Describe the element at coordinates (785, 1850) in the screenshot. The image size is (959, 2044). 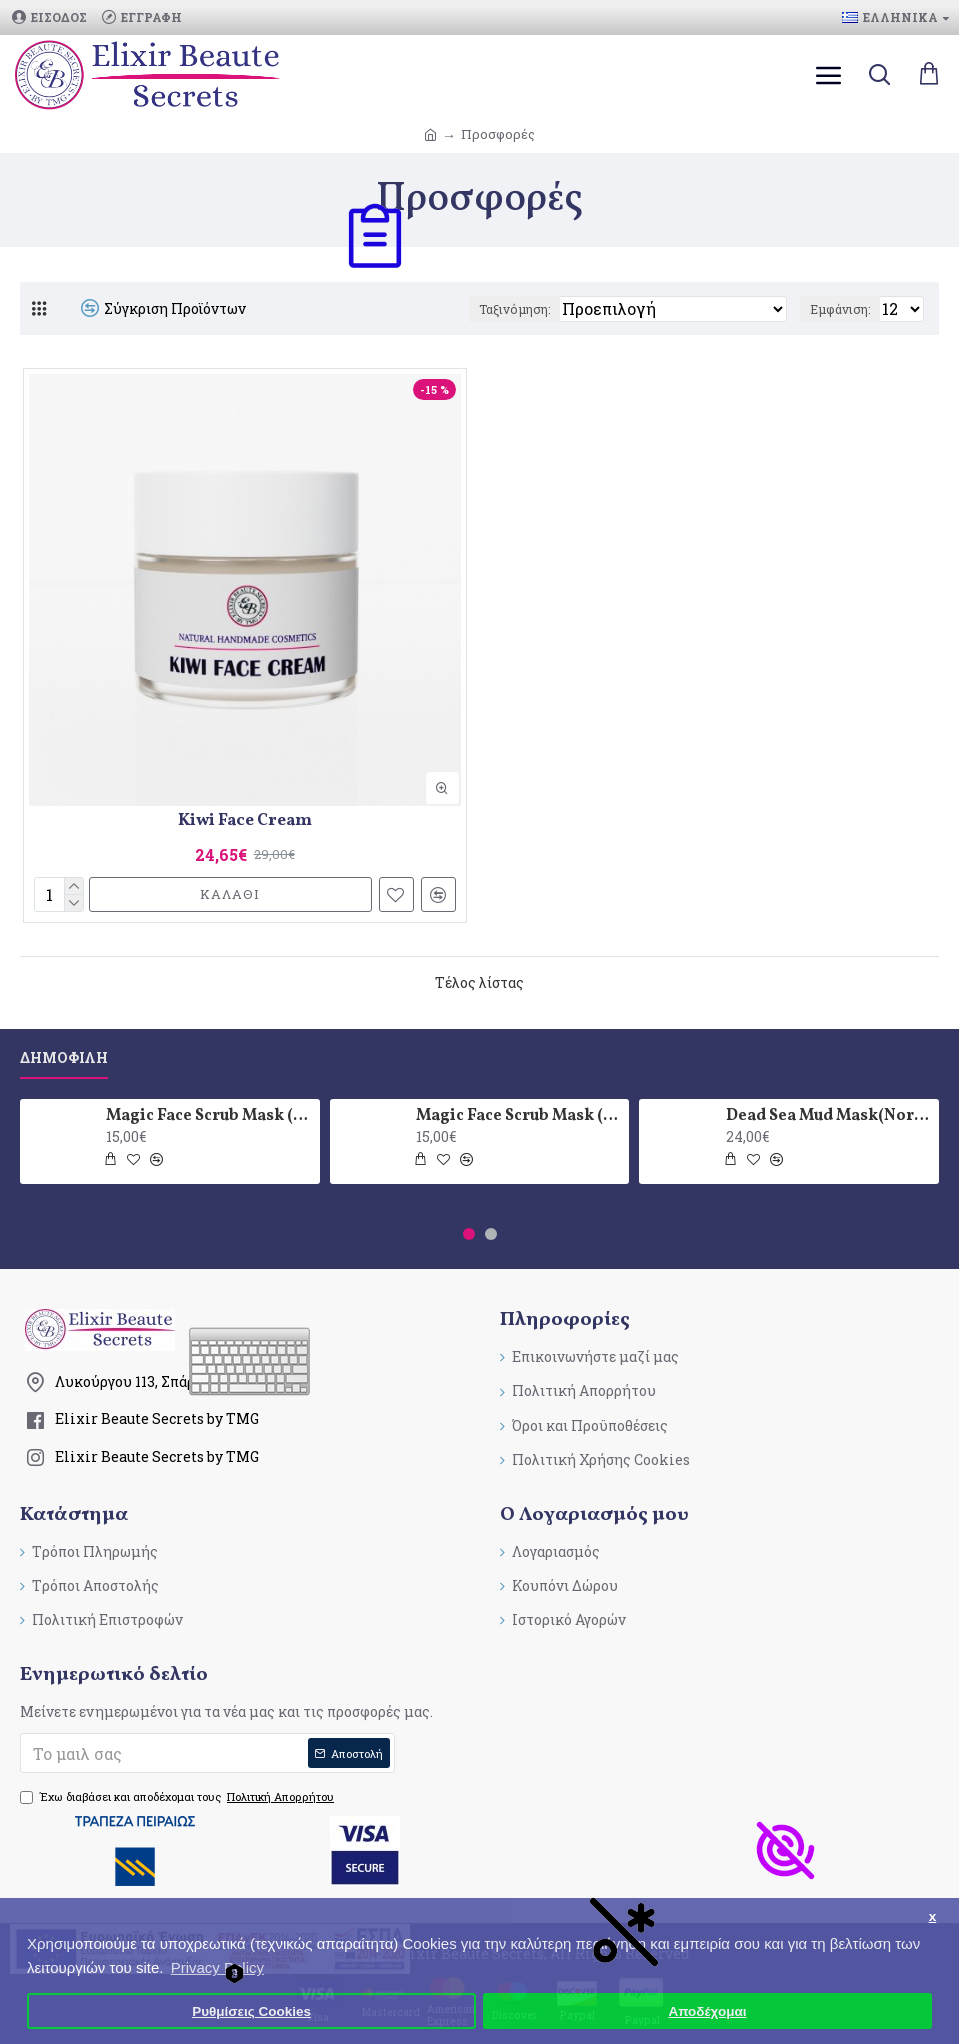
I see `disable spiral or swirl effect` at that location.